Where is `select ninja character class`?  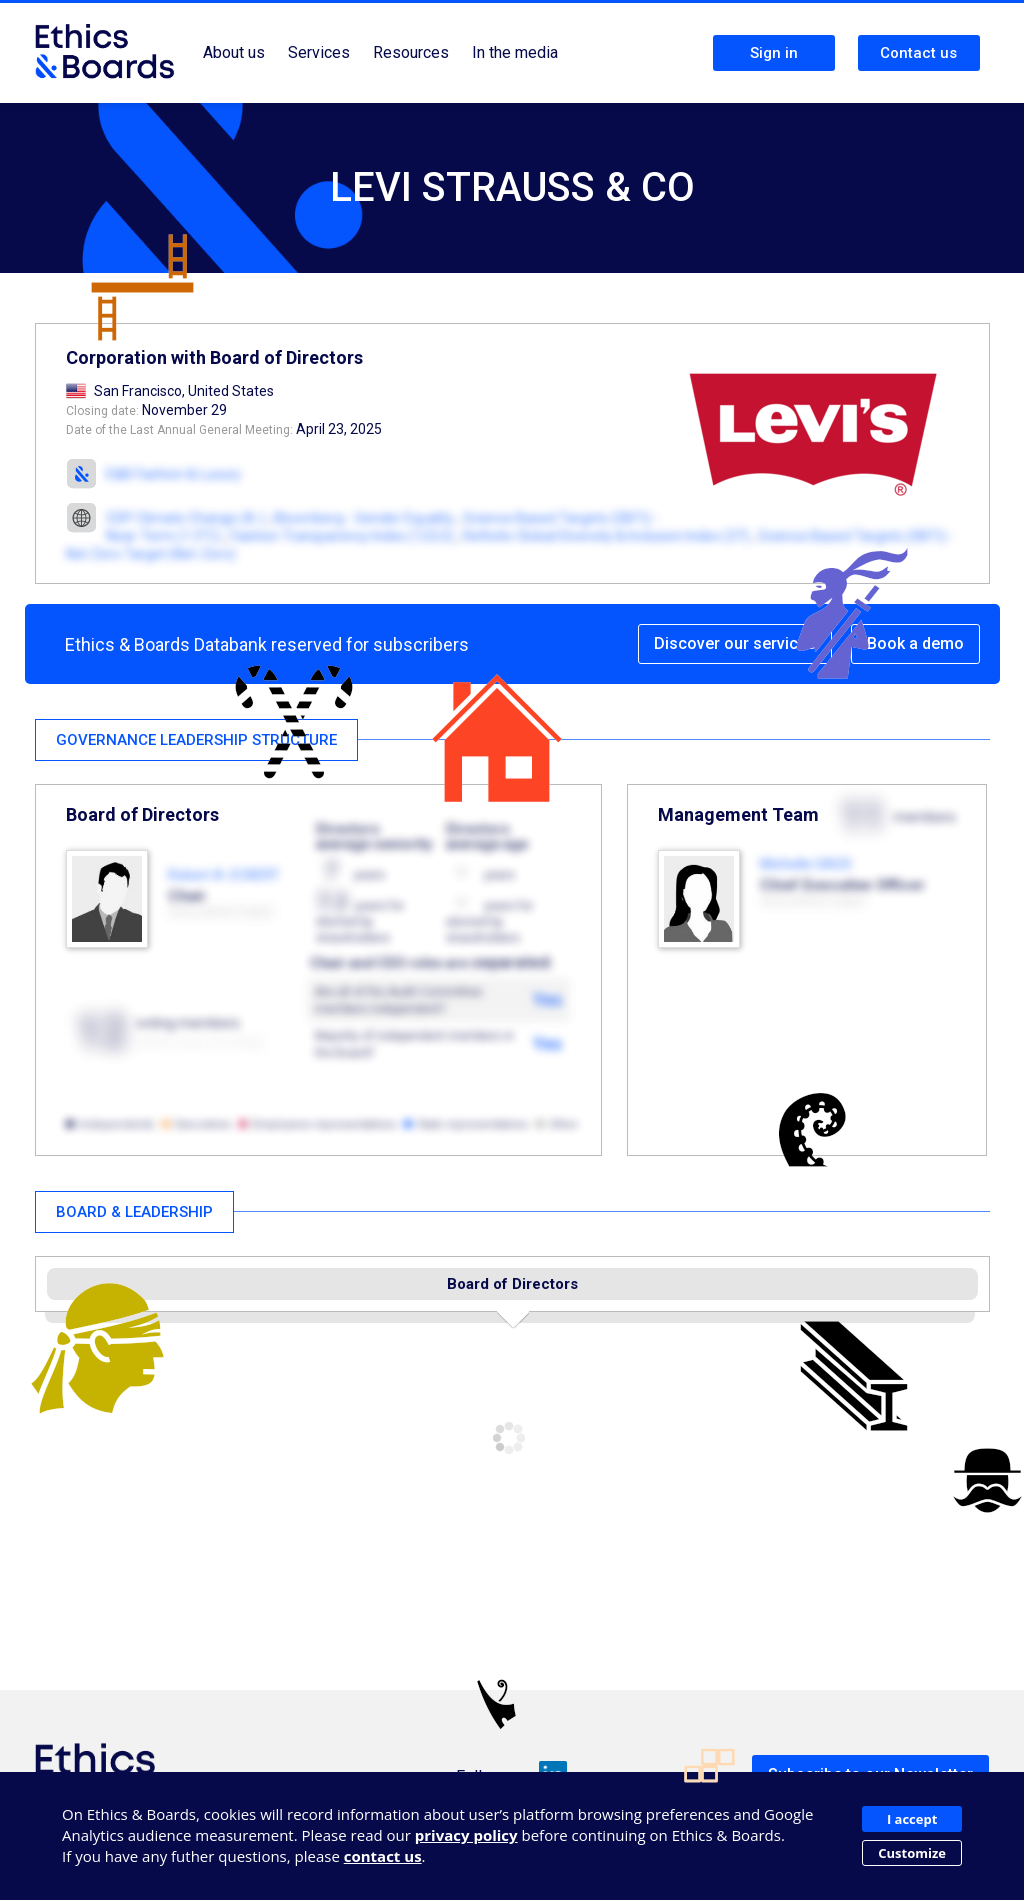 select ninja character class is located at coordinates (852, 613).